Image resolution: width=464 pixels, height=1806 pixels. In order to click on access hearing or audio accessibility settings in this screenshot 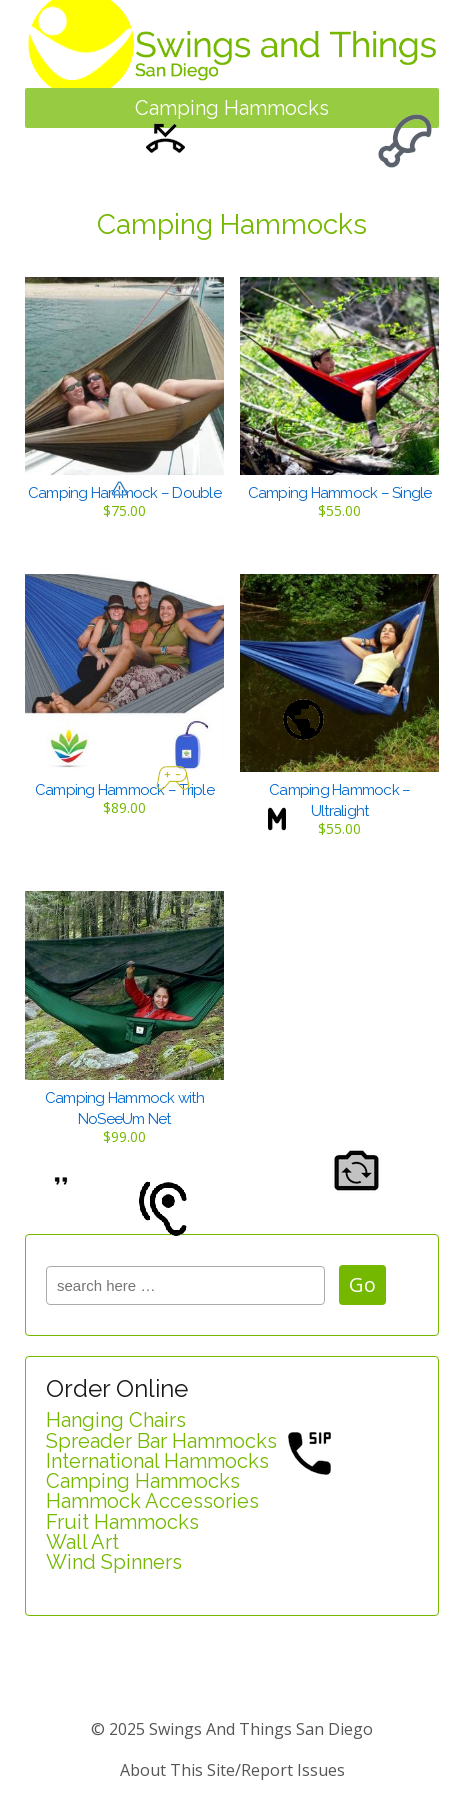, I will do `click(163, 1209)`.